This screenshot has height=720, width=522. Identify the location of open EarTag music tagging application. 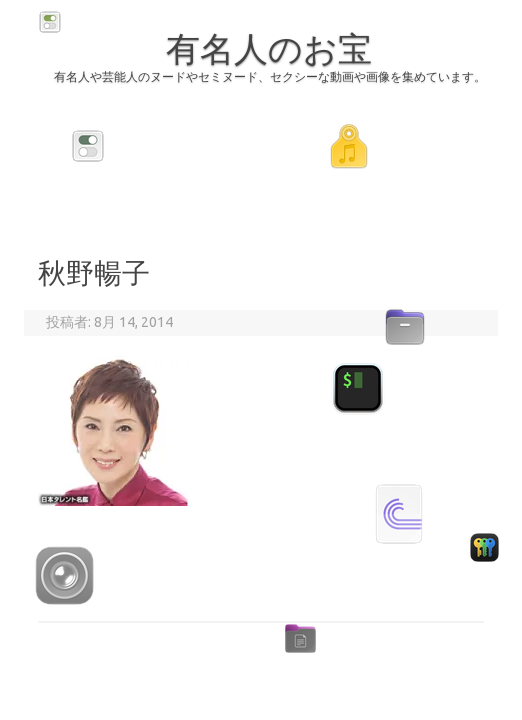
(349, 146).